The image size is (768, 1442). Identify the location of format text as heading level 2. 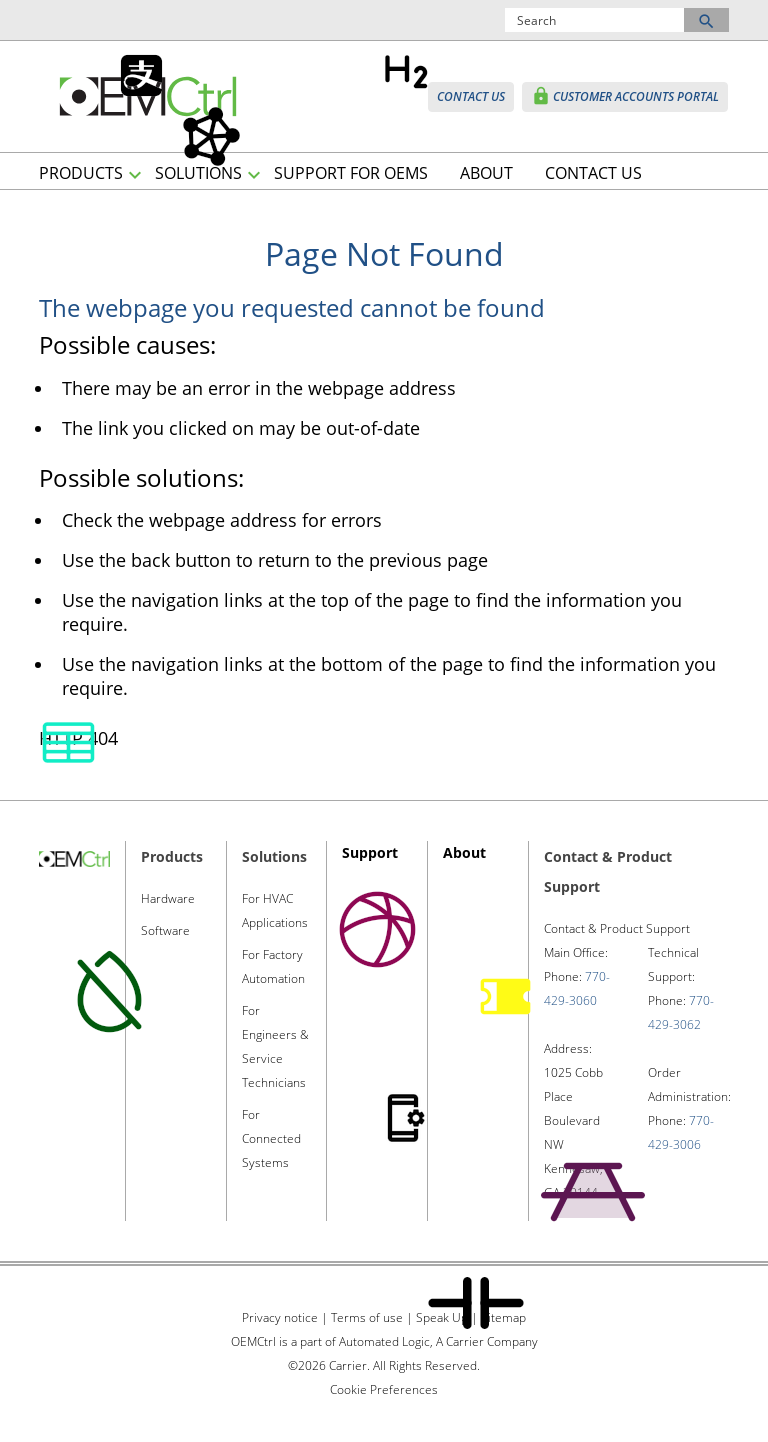
(404, 71).